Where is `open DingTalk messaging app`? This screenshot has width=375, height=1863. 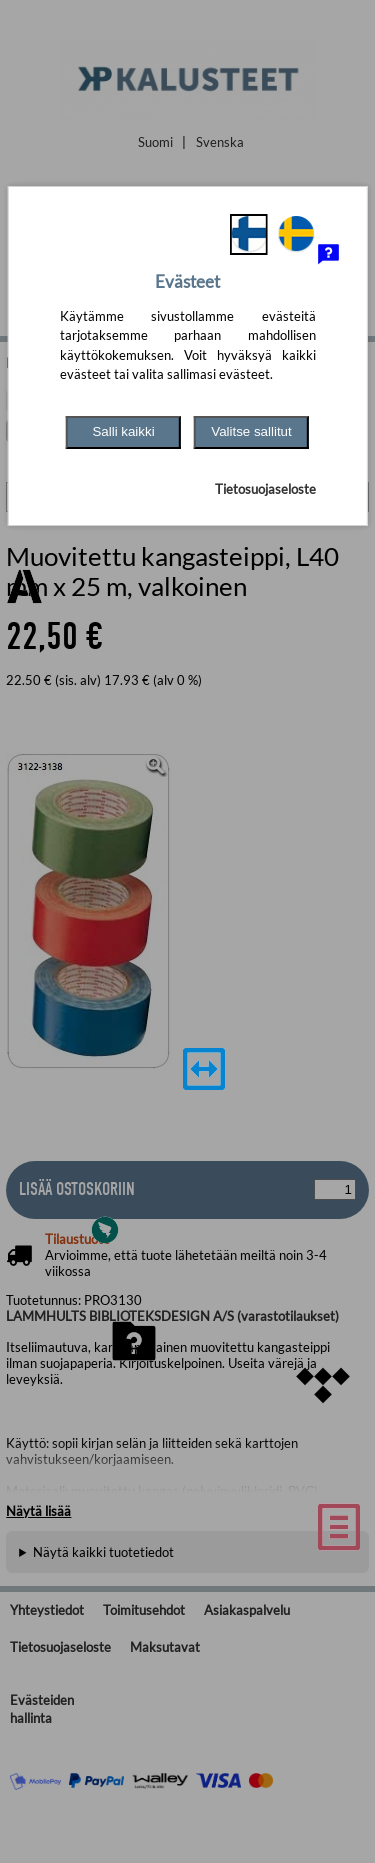
open DingTalk messaging app is located at coordinates (105, 1230).